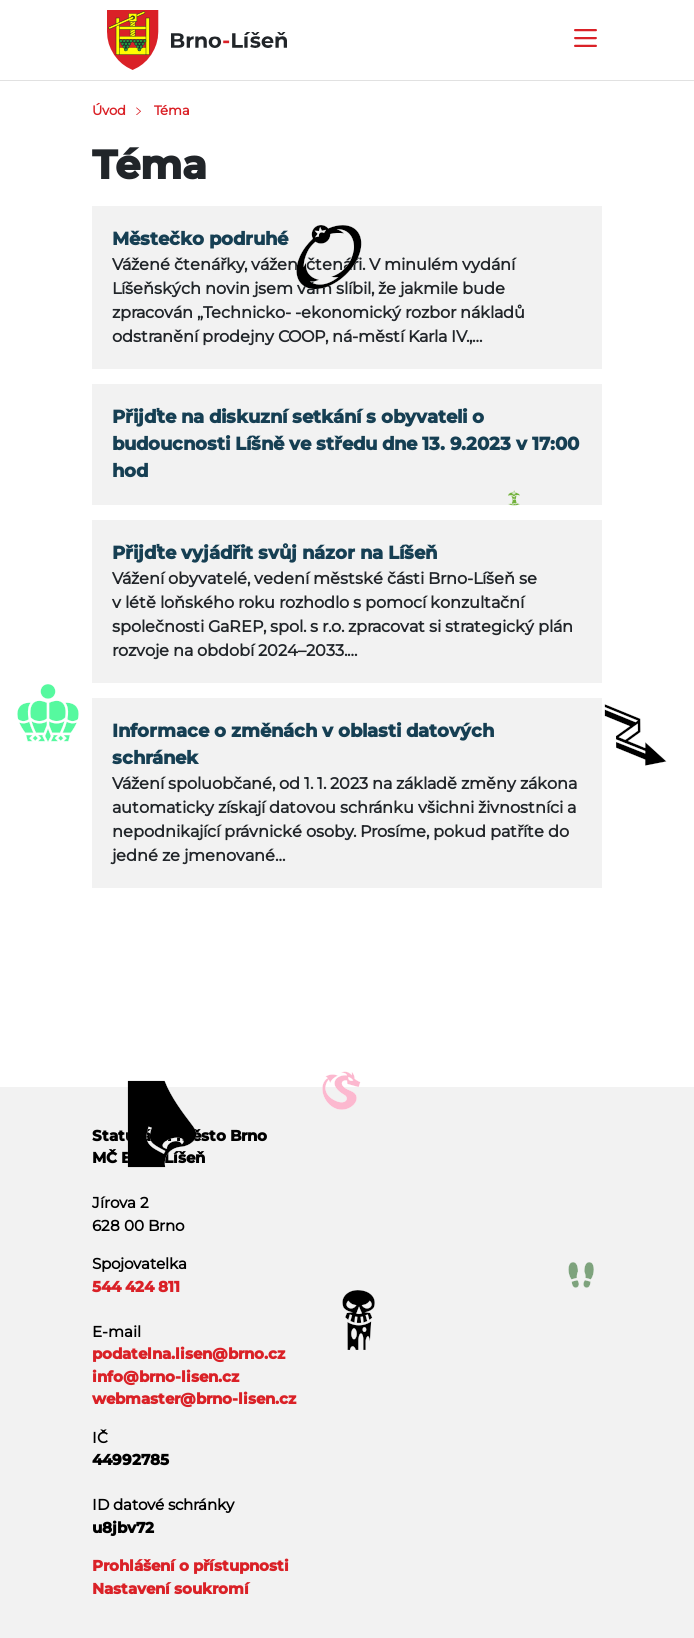 The image size is (694, 1638). I want to click on indicates food waste or compost category, so click(514, 498).